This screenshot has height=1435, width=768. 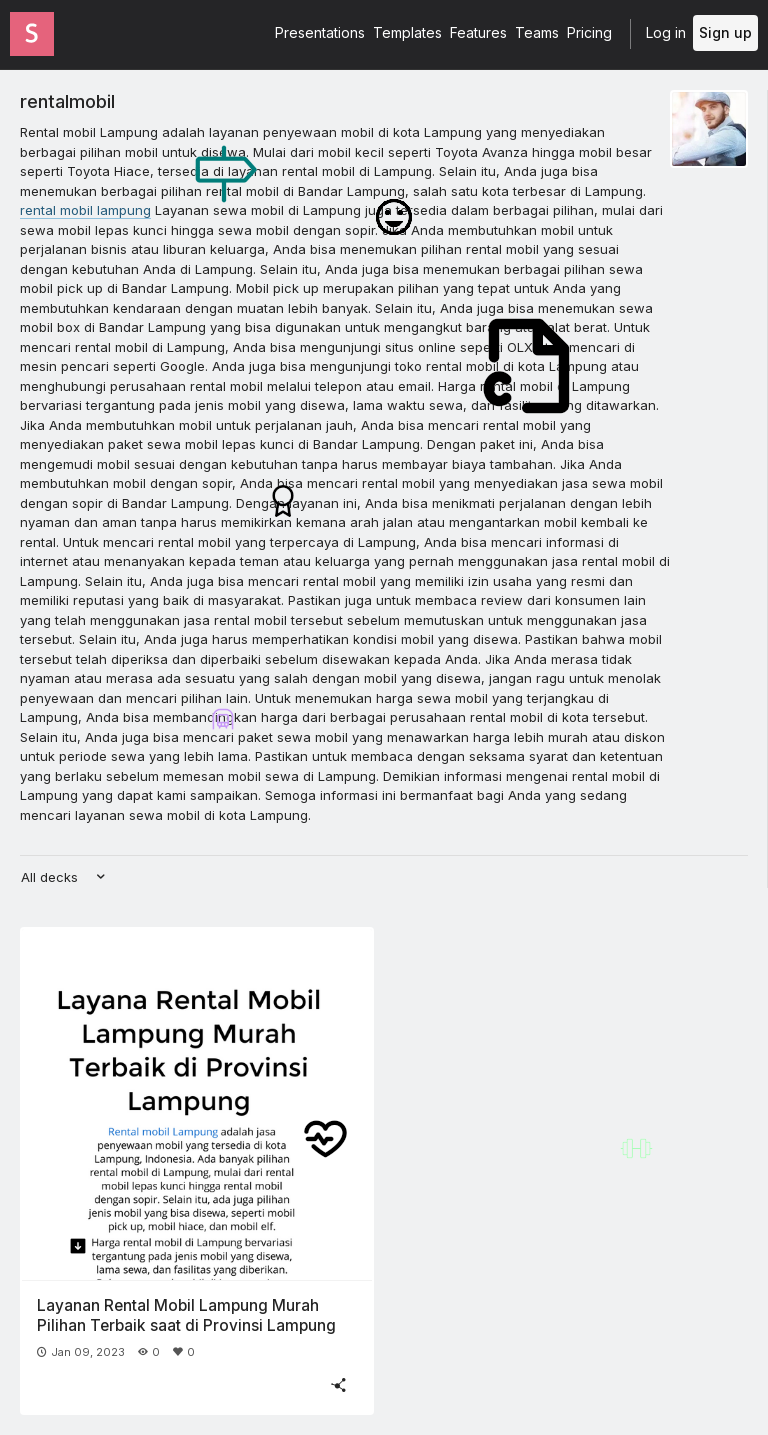 I want to click on access subway or metro transit information, so click(x=223, y=720).